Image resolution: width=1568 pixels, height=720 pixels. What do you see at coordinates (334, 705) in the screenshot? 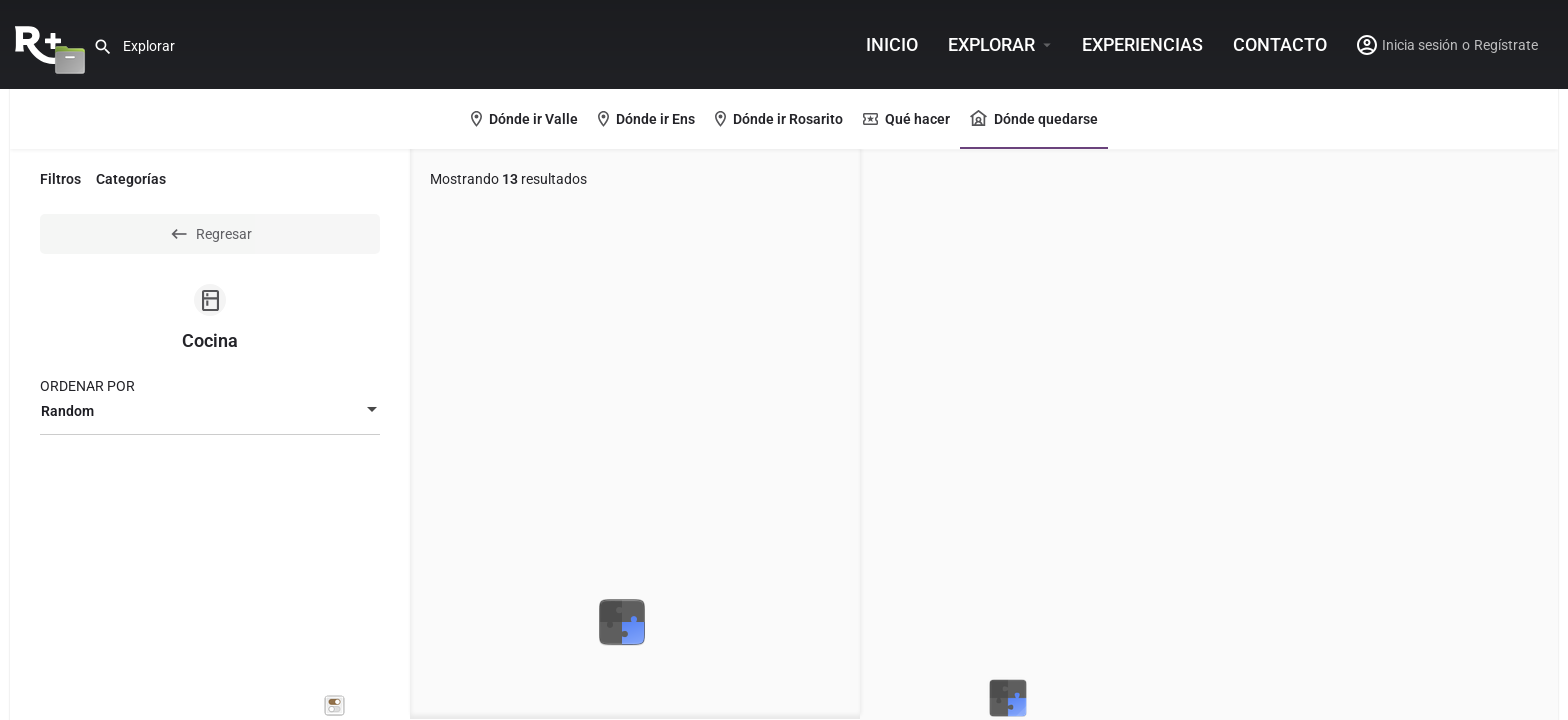
I see `open gnome tweaks application` at bounding box center [334, 705].